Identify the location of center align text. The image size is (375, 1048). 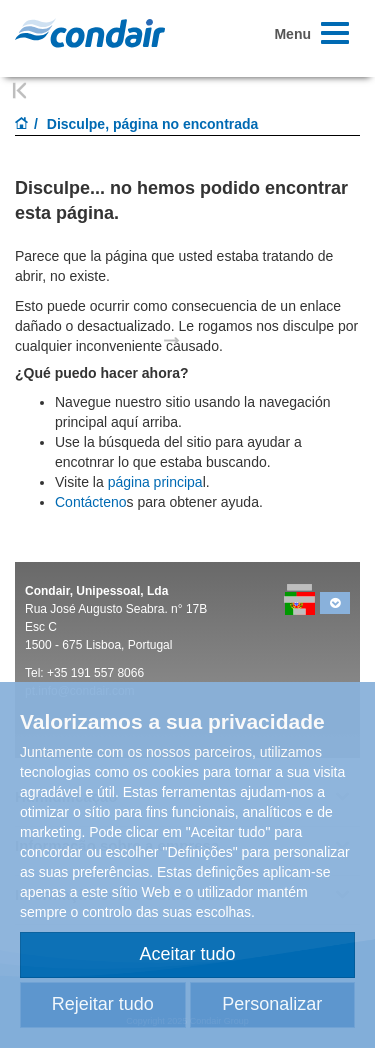
(299, 599).